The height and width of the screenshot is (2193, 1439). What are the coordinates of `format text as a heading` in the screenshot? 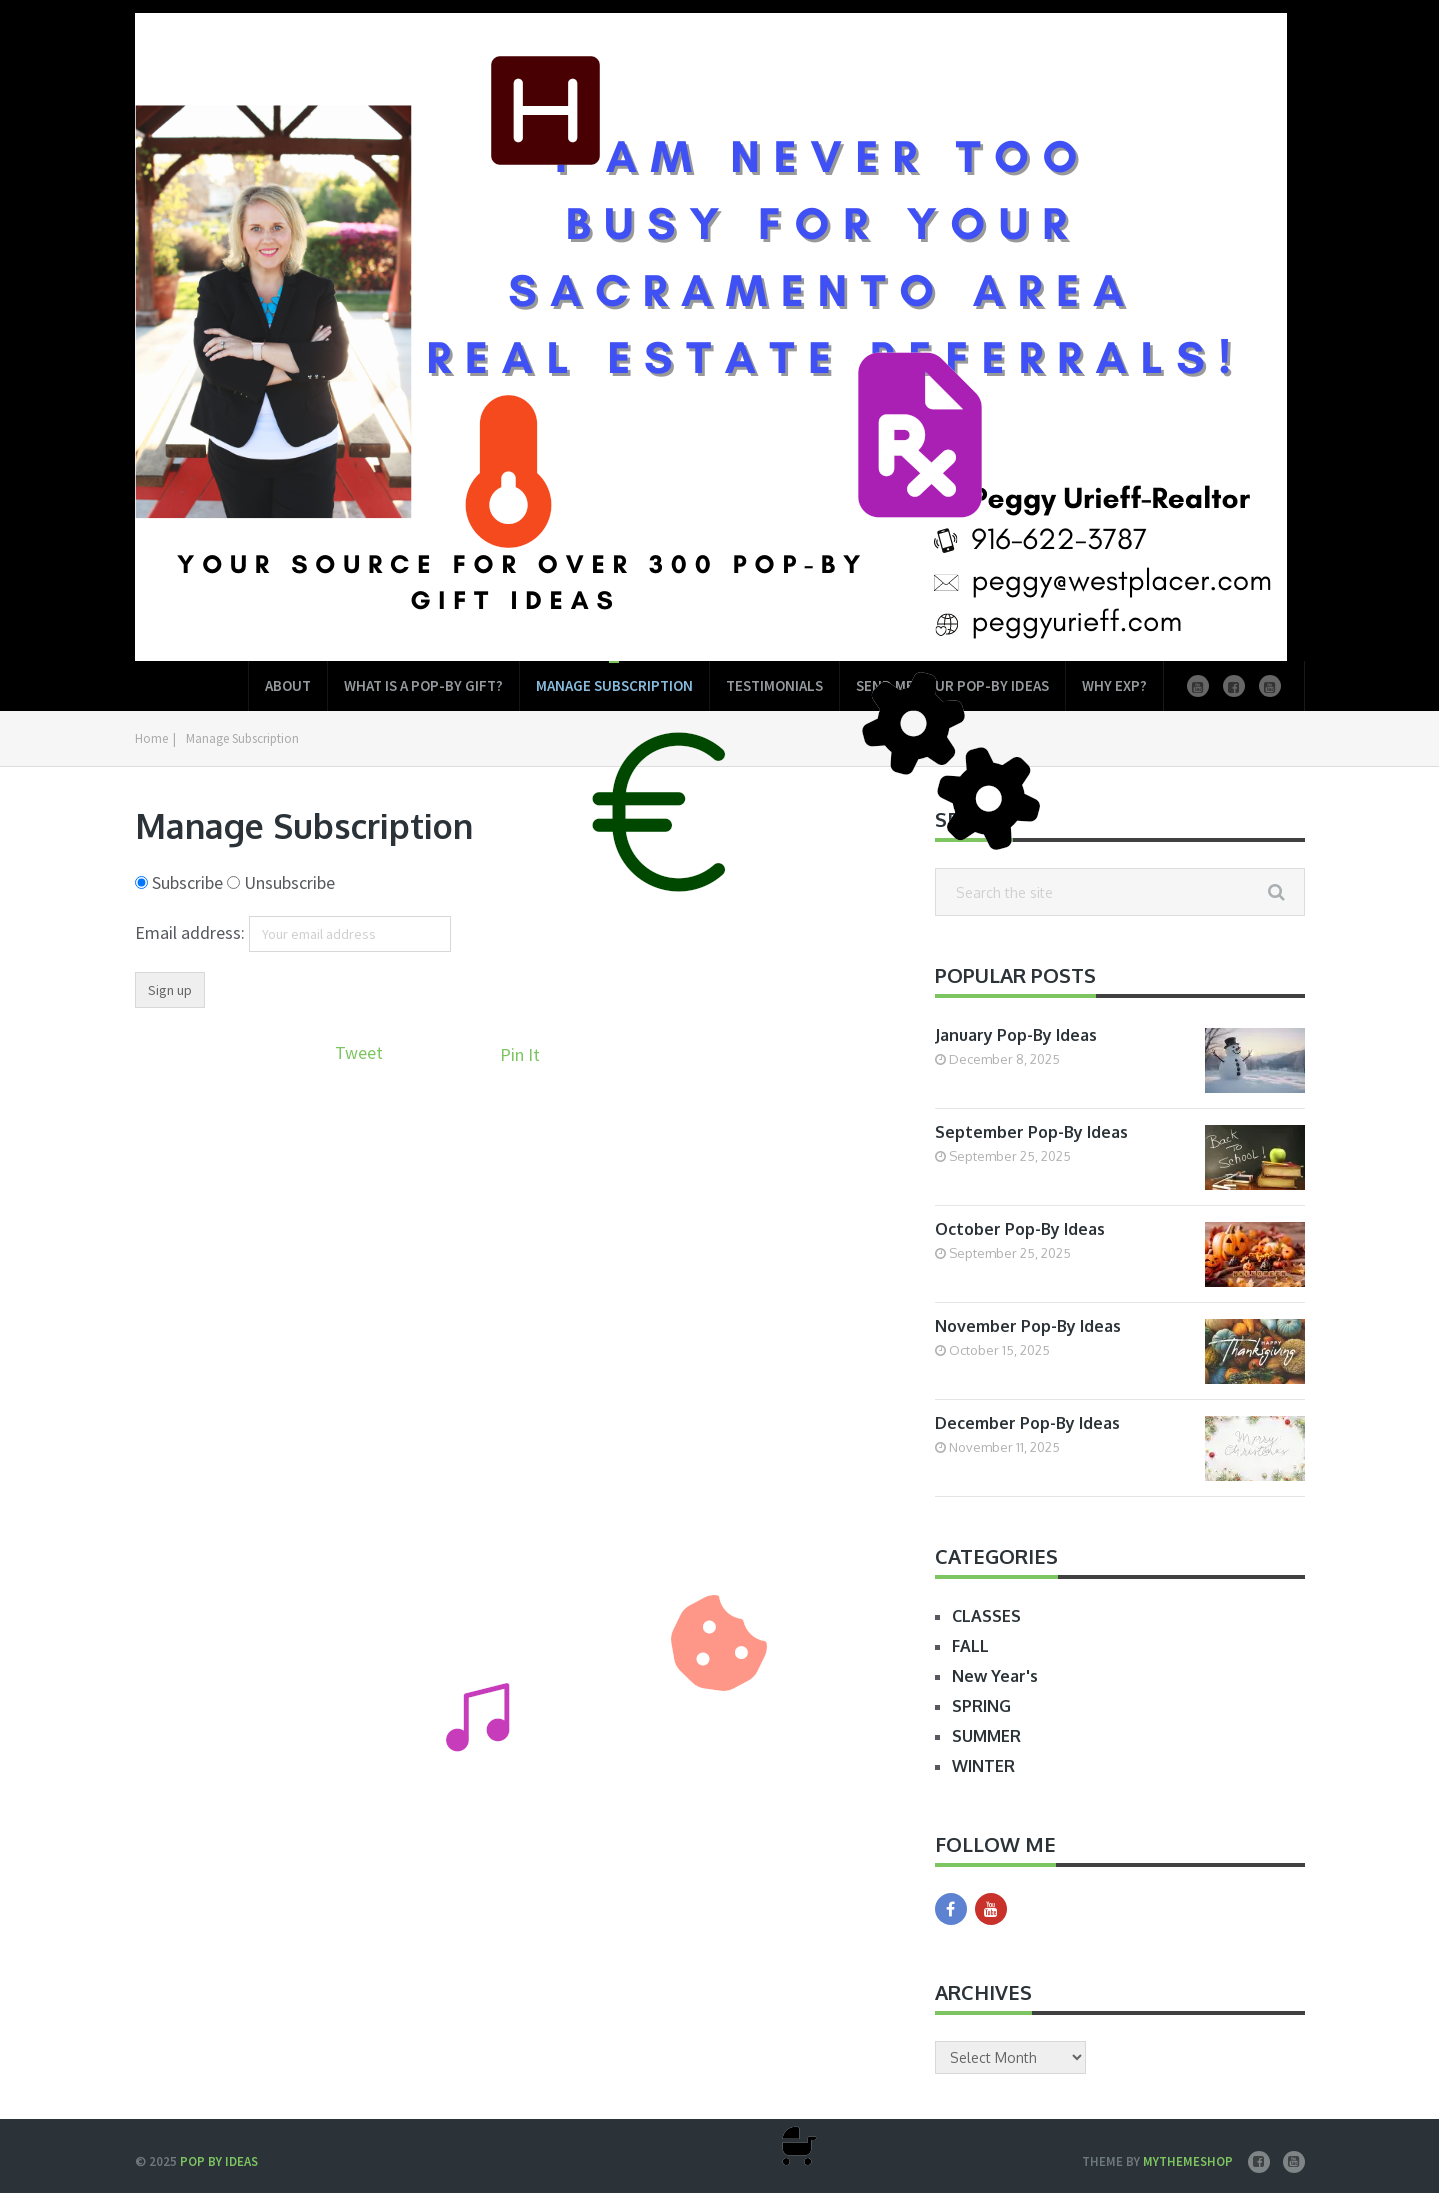 It's located at (545, 110).